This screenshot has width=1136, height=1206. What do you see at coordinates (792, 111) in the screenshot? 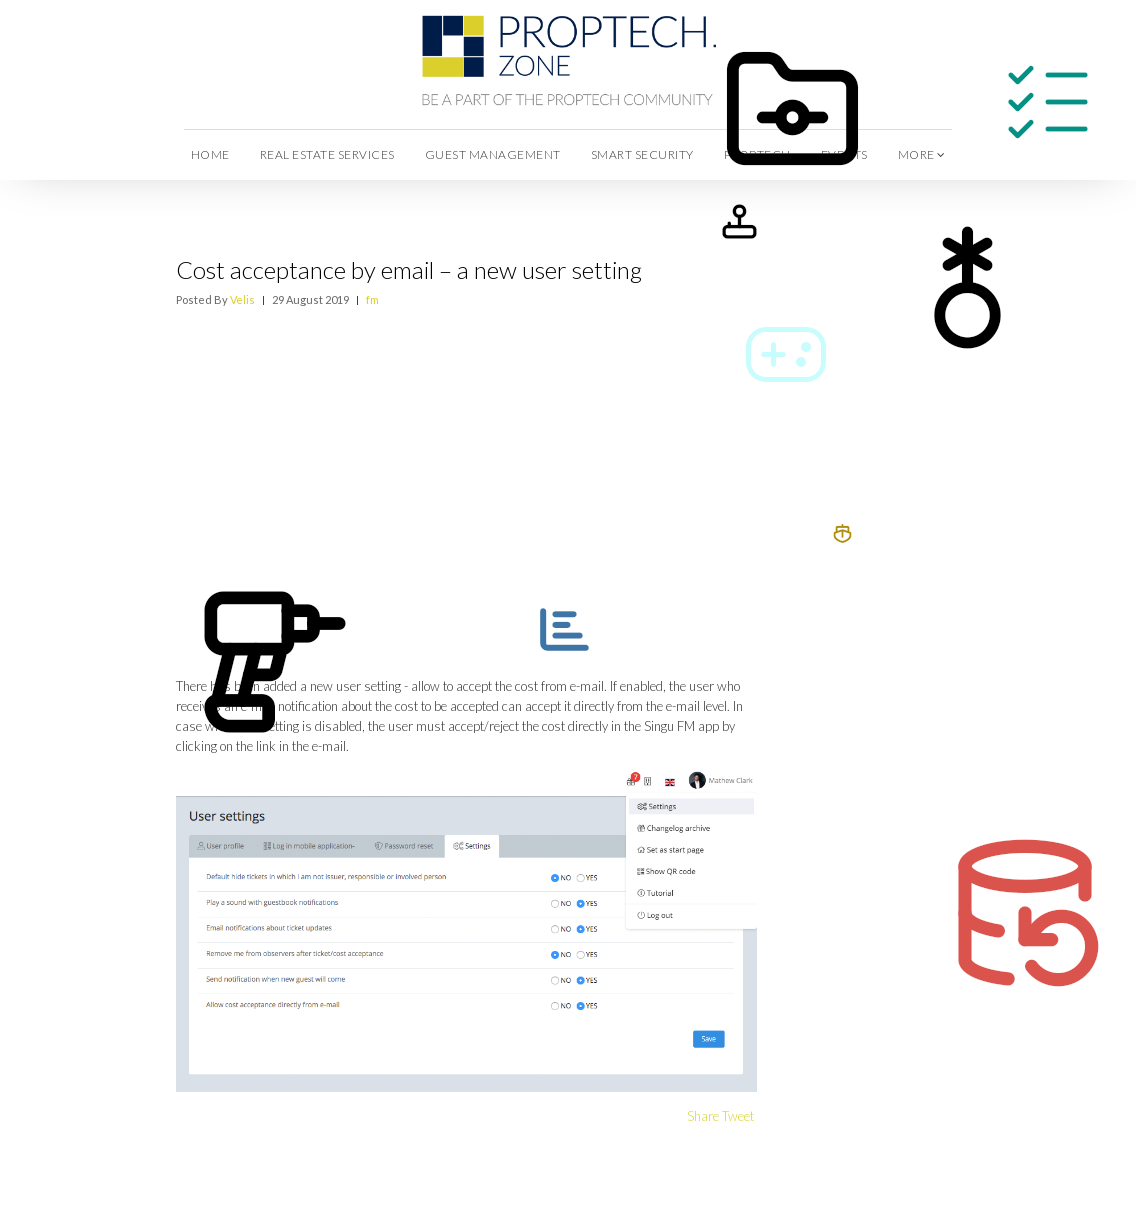
I see `access git repository folder` at bounding box center [792, 111].